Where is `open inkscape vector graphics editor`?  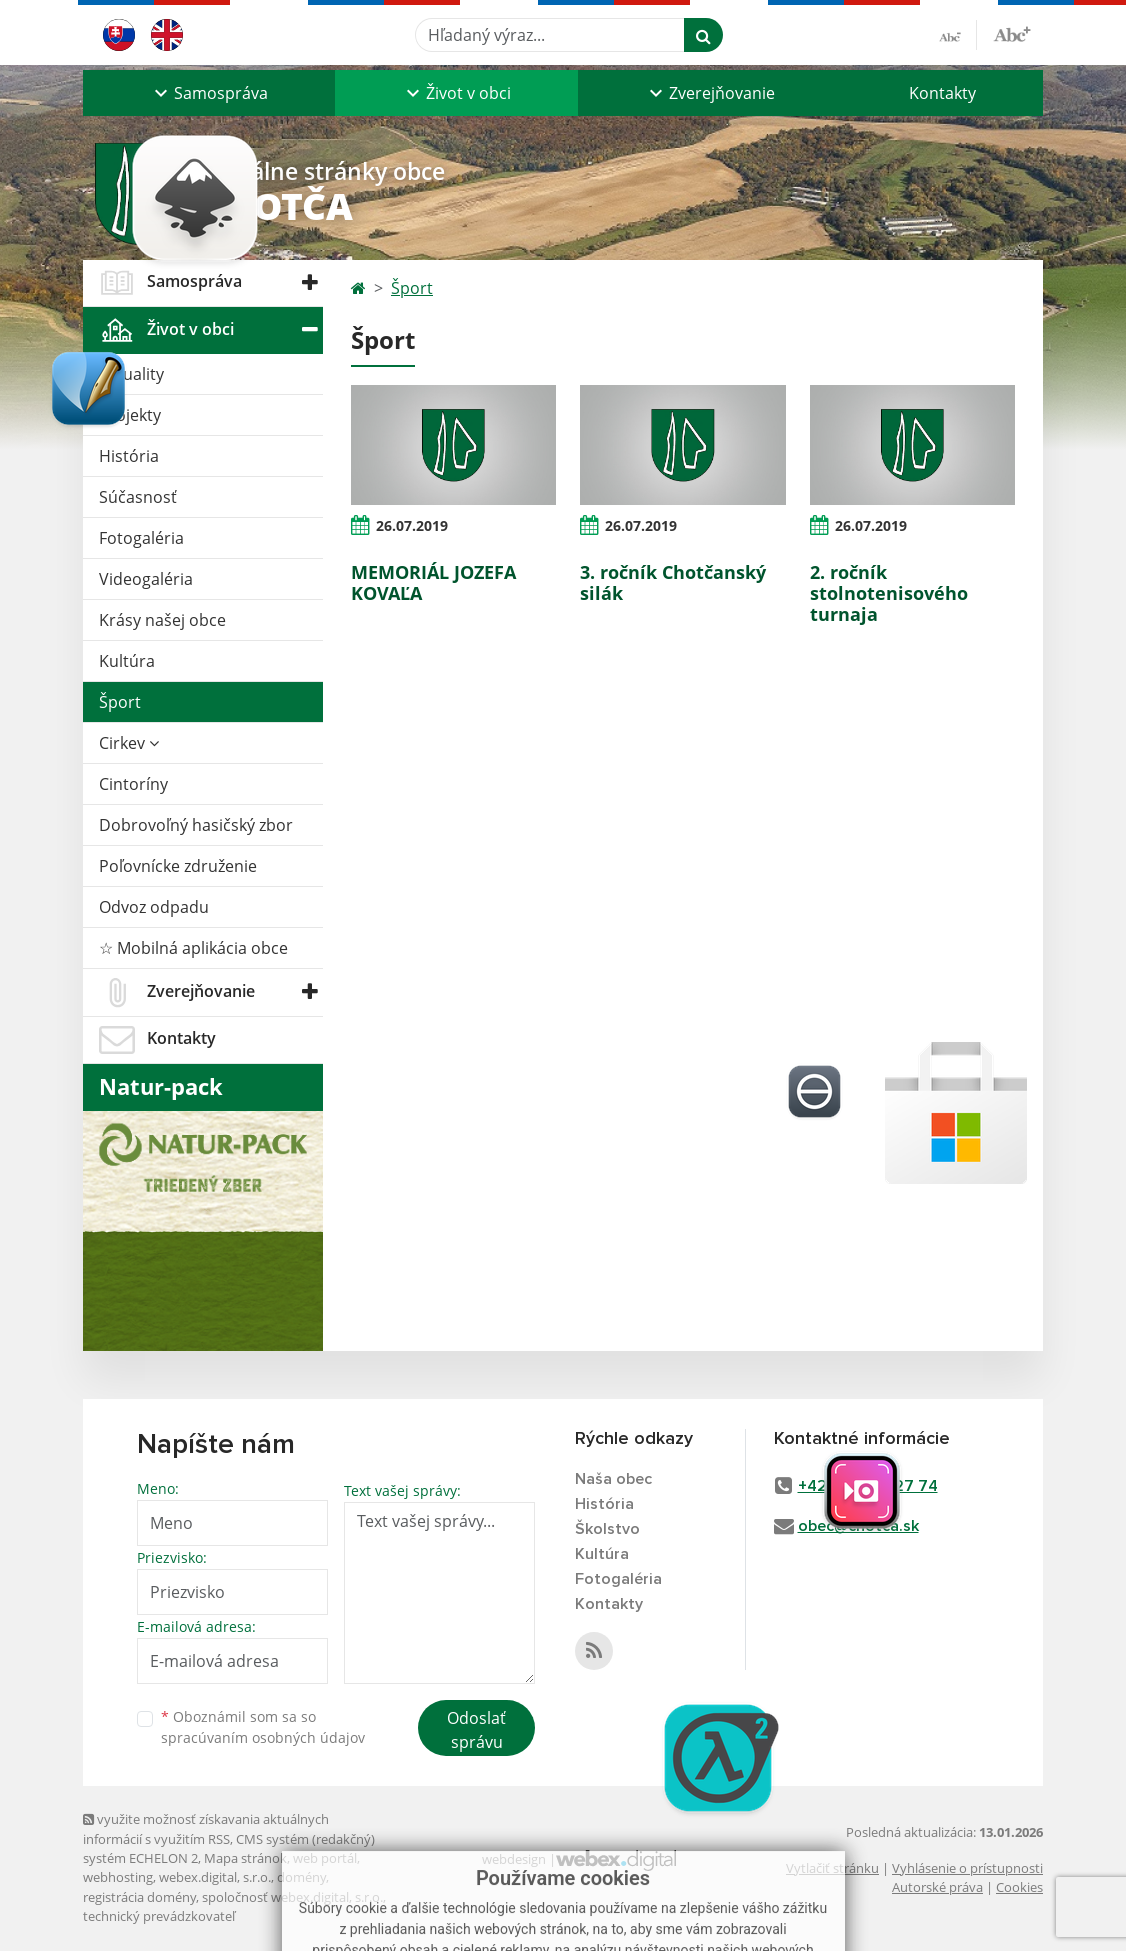 open inkscape vector graphics editor is located at coordinates (195, 198).